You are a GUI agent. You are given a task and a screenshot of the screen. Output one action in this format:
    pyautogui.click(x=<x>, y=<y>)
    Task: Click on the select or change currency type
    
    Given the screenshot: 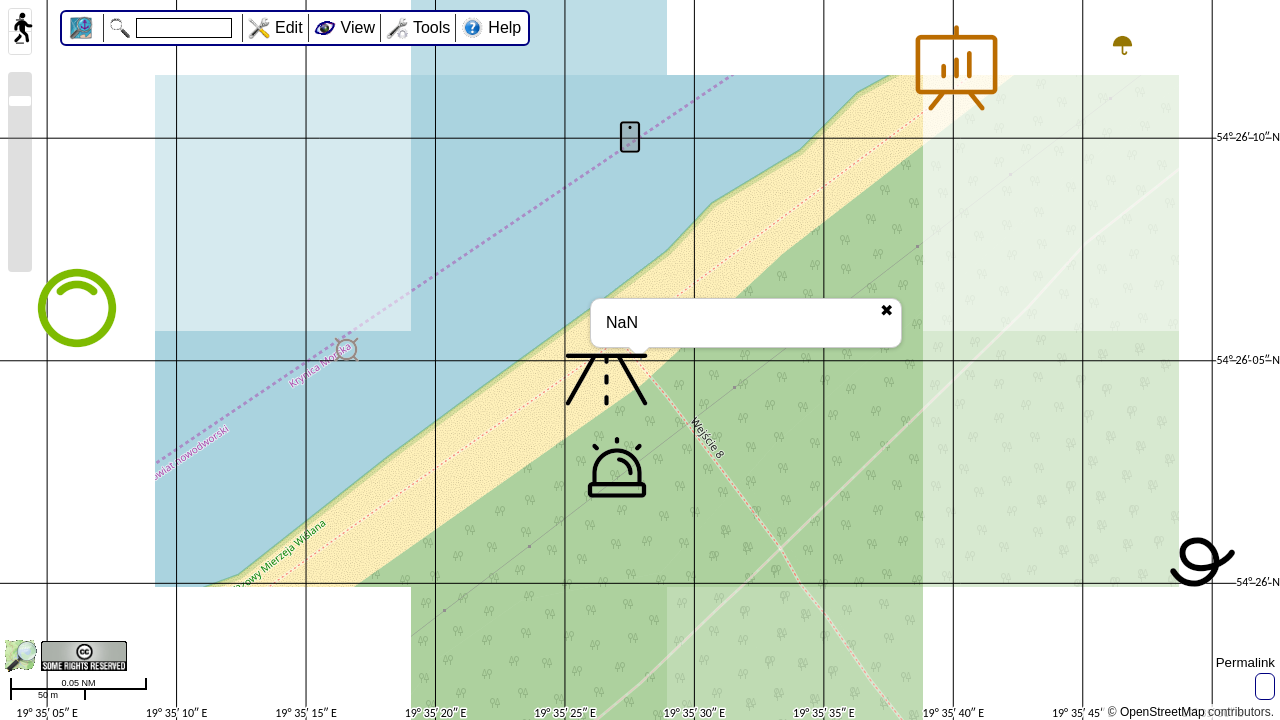 What is the action you would take?
    pyautogui.click(x=346, y=349)
    